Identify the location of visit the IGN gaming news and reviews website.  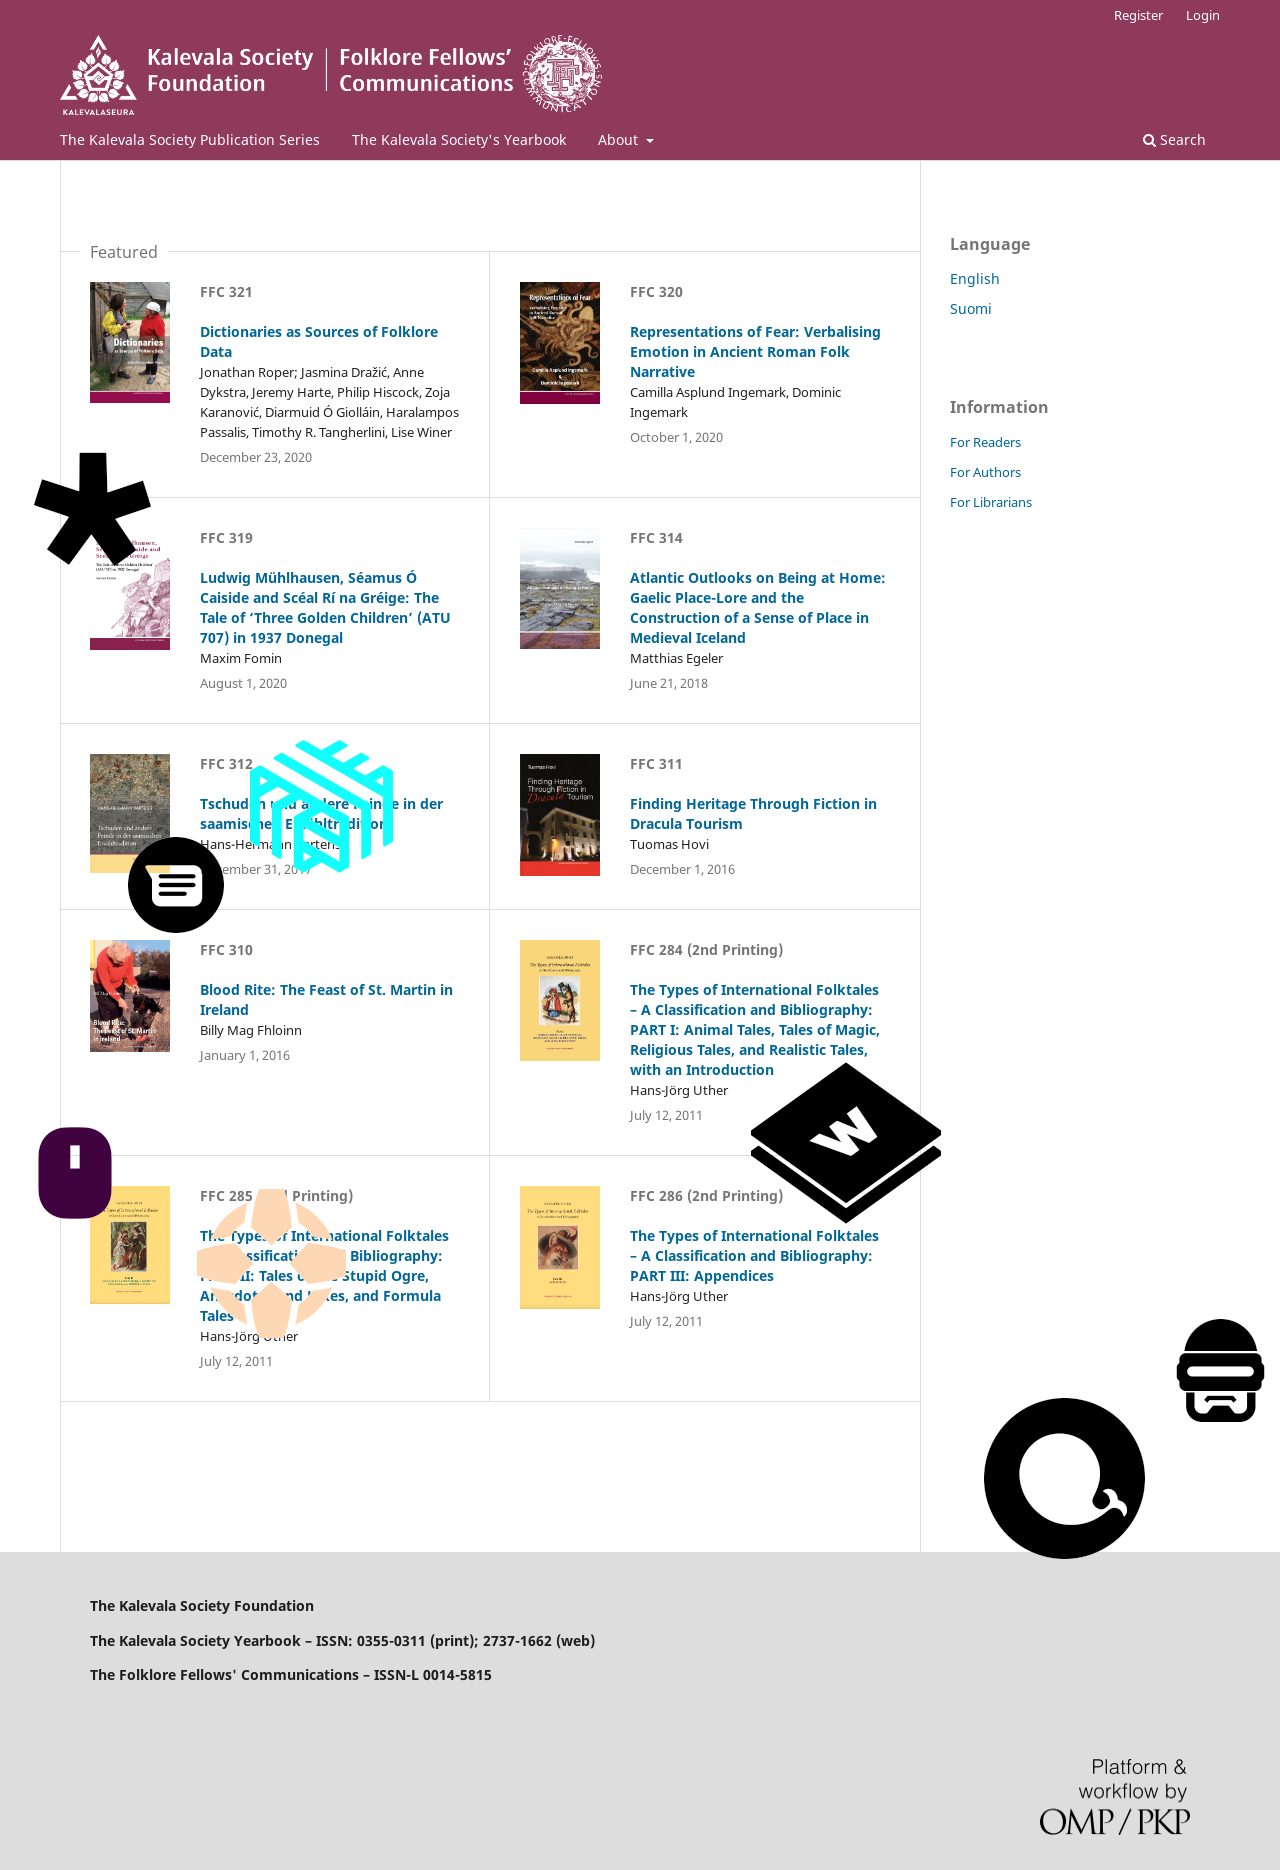
(271, 1263).